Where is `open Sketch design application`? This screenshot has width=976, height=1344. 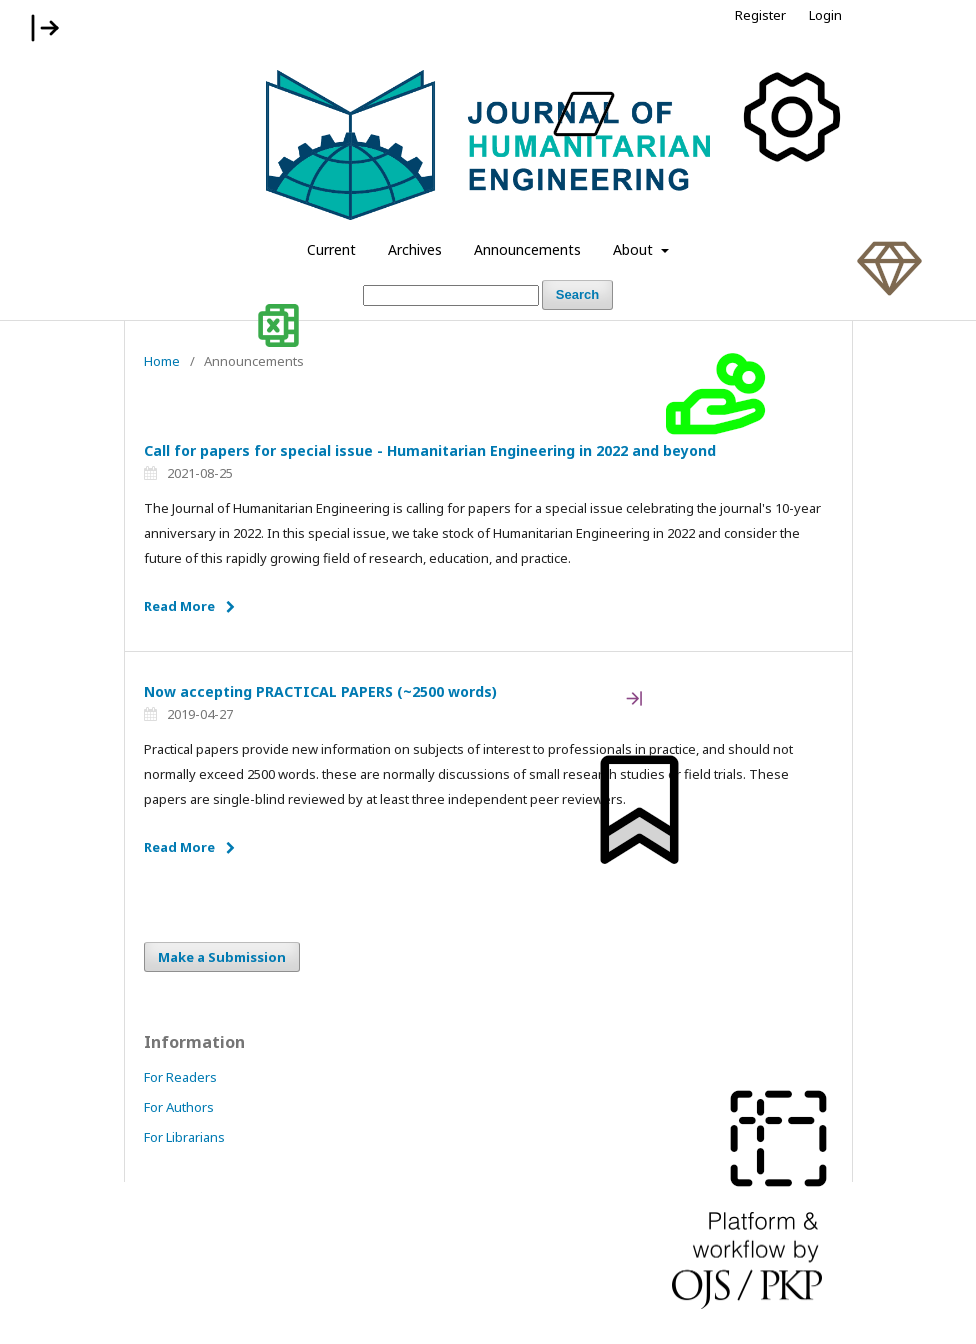
open Sketch design application is located at coordinates (889, 267).